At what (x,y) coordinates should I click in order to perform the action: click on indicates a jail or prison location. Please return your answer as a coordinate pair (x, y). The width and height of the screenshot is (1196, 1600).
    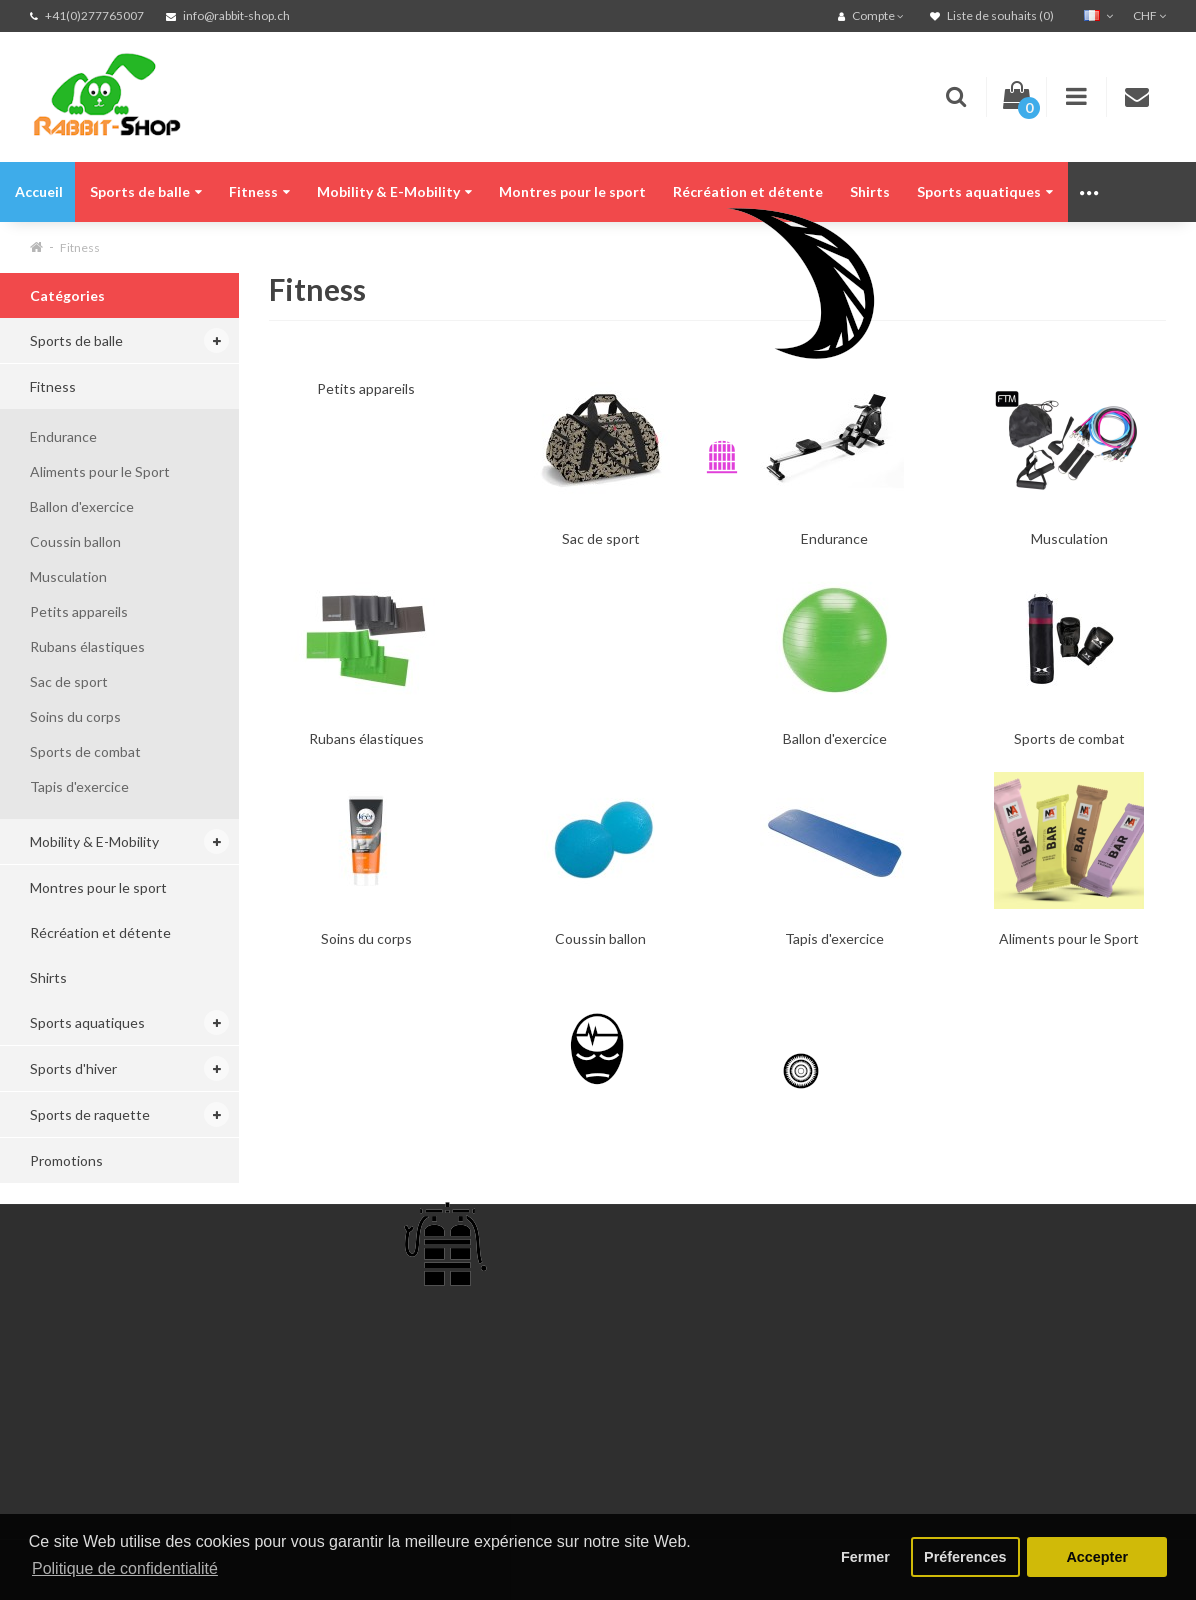
    Looking at the image, I should click on (722, 457).